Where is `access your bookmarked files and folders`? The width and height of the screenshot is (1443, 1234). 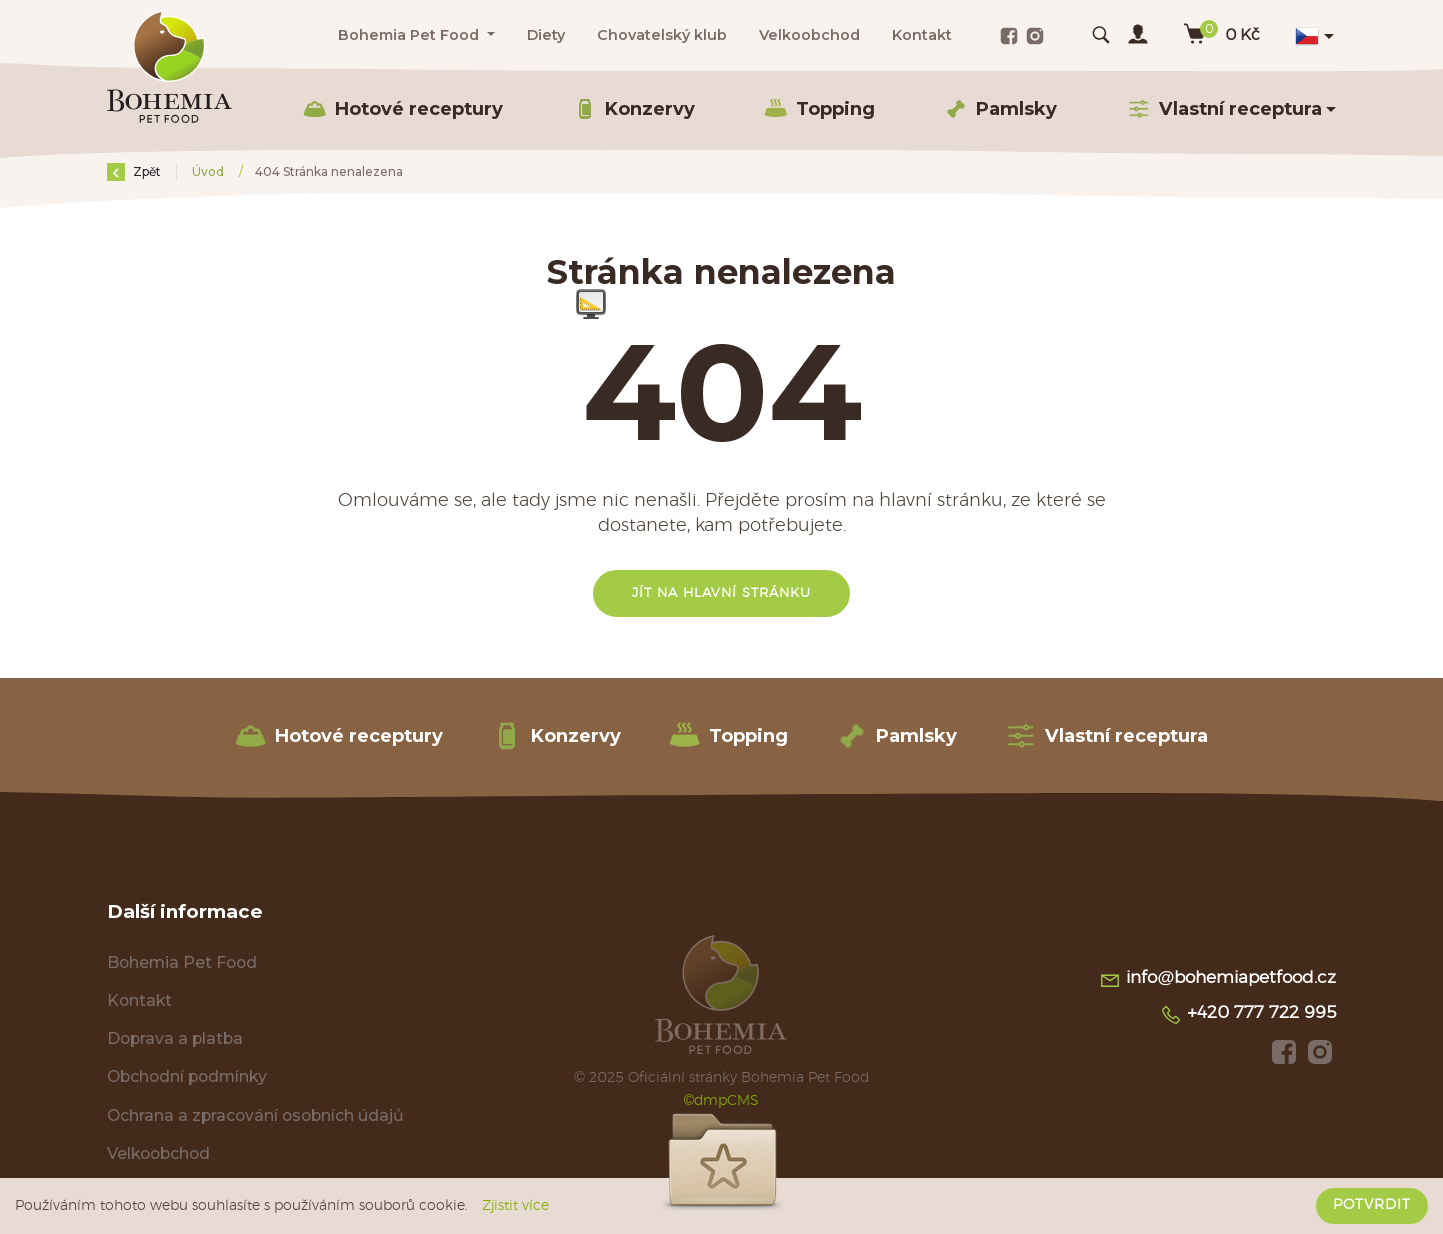
access your bookmarked files and folders is located at coordinates (722, 1165).